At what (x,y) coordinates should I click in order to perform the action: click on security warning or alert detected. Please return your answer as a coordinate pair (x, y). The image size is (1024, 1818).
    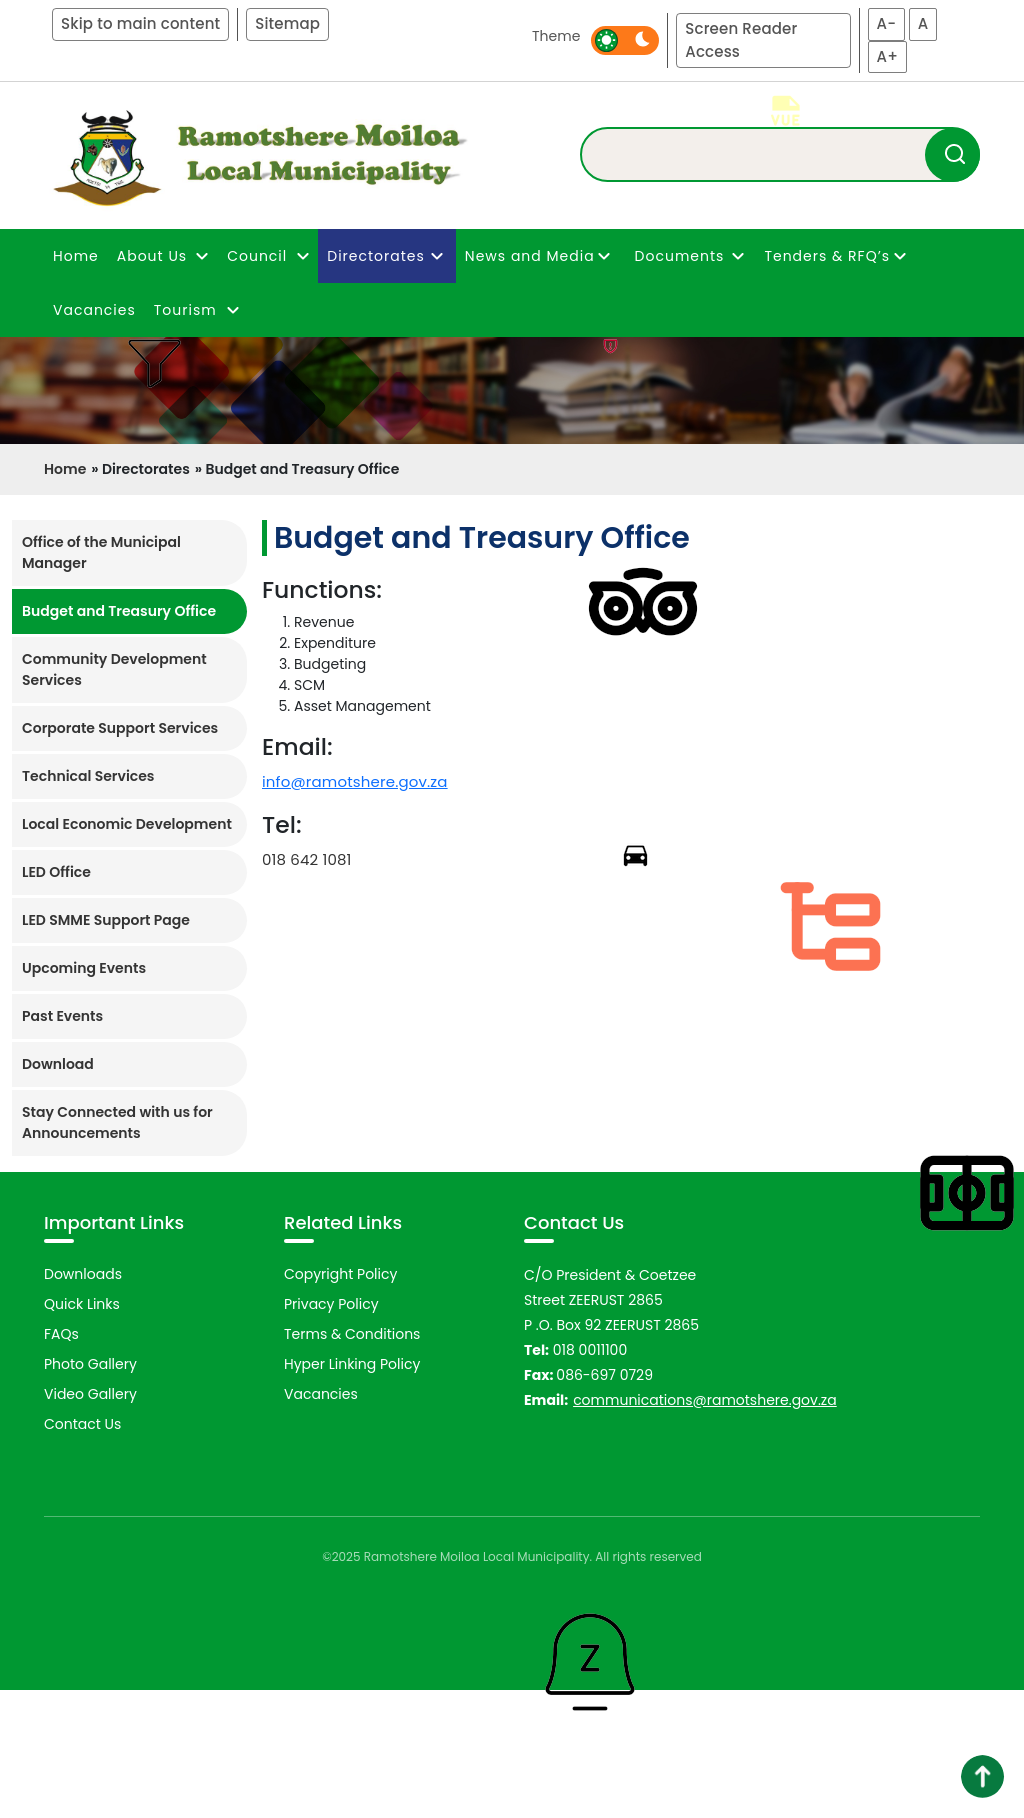
    Looking at the image, I should click on (610, 345).